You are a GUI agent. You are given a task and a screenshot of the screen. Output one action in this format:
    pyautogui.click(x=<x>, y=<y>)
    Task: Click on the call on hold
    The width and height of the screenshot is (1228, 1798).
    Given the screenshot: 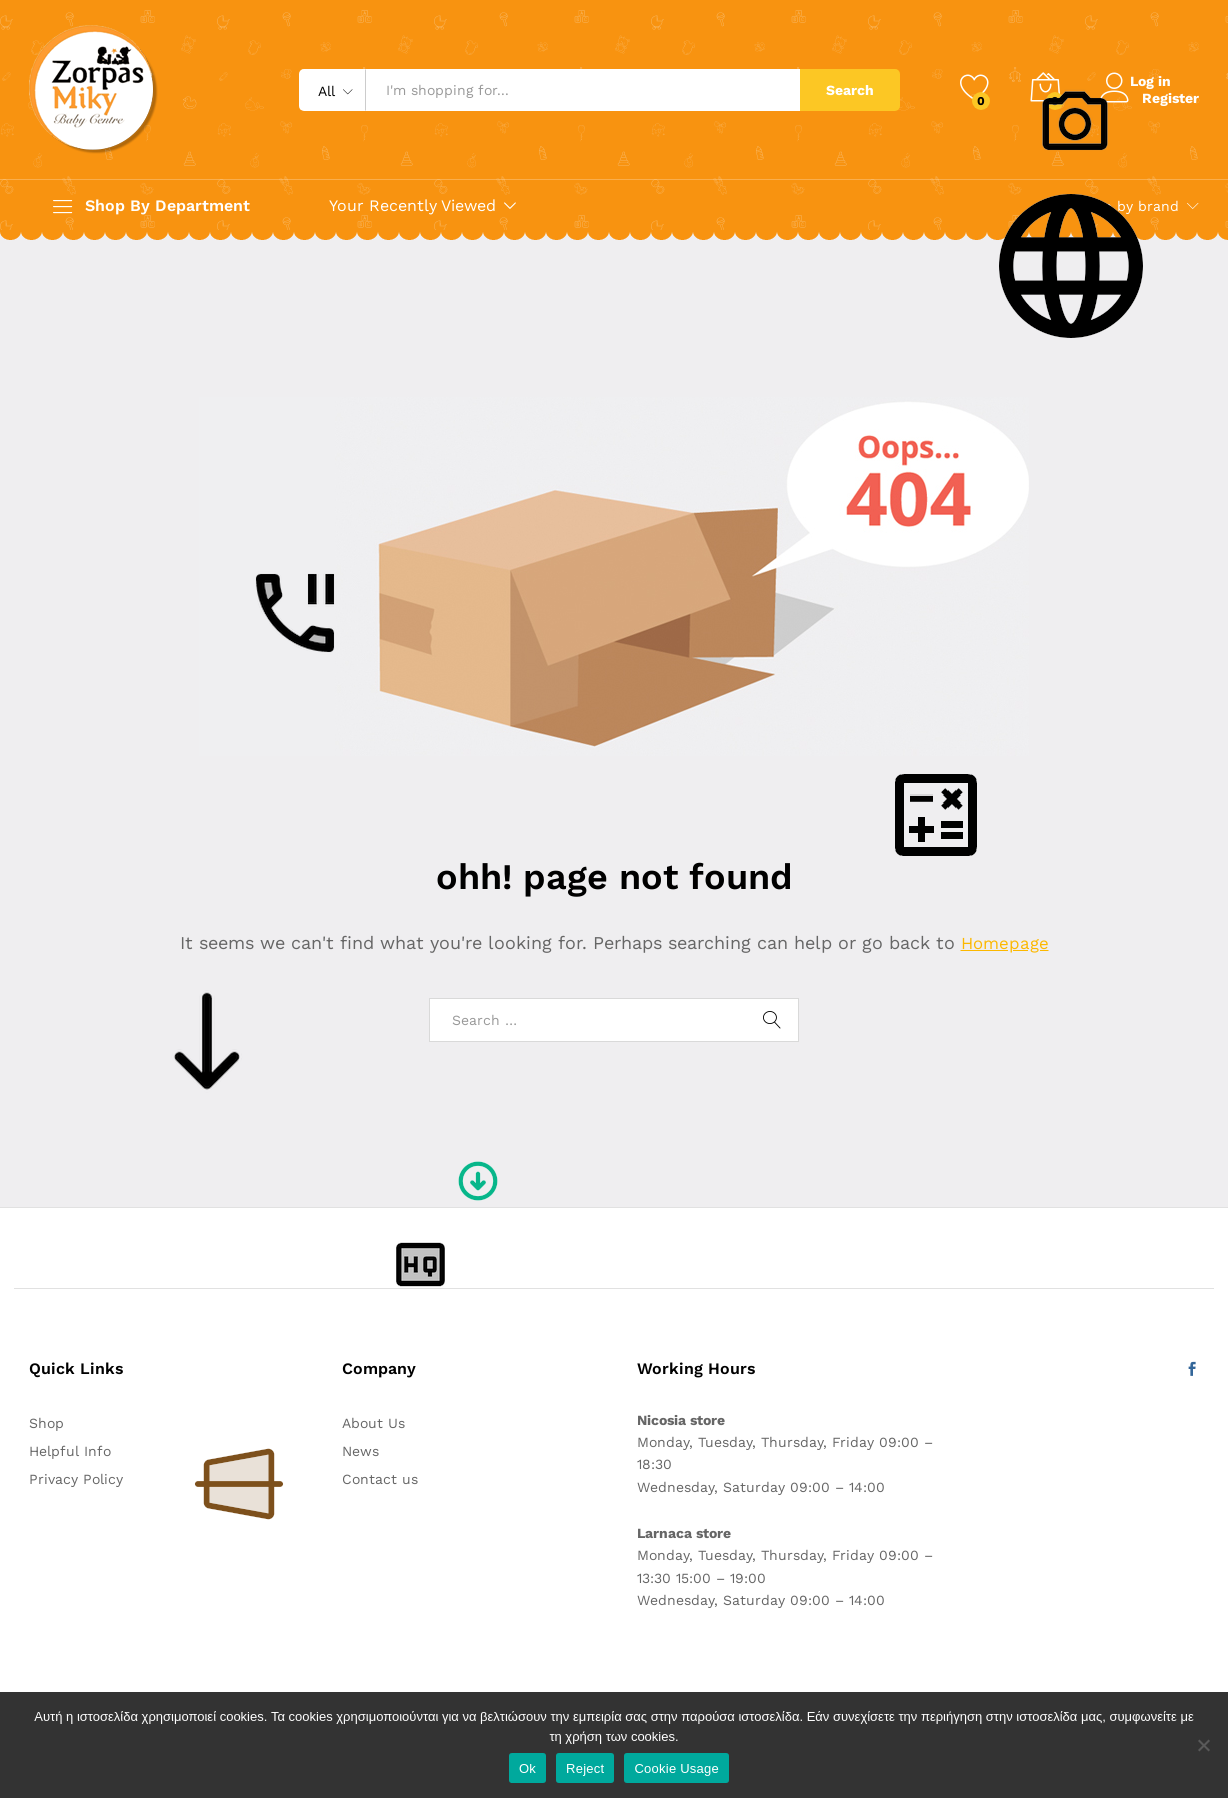 What is the action you would take?
    pyautogui.click(x=295, y=613)
    